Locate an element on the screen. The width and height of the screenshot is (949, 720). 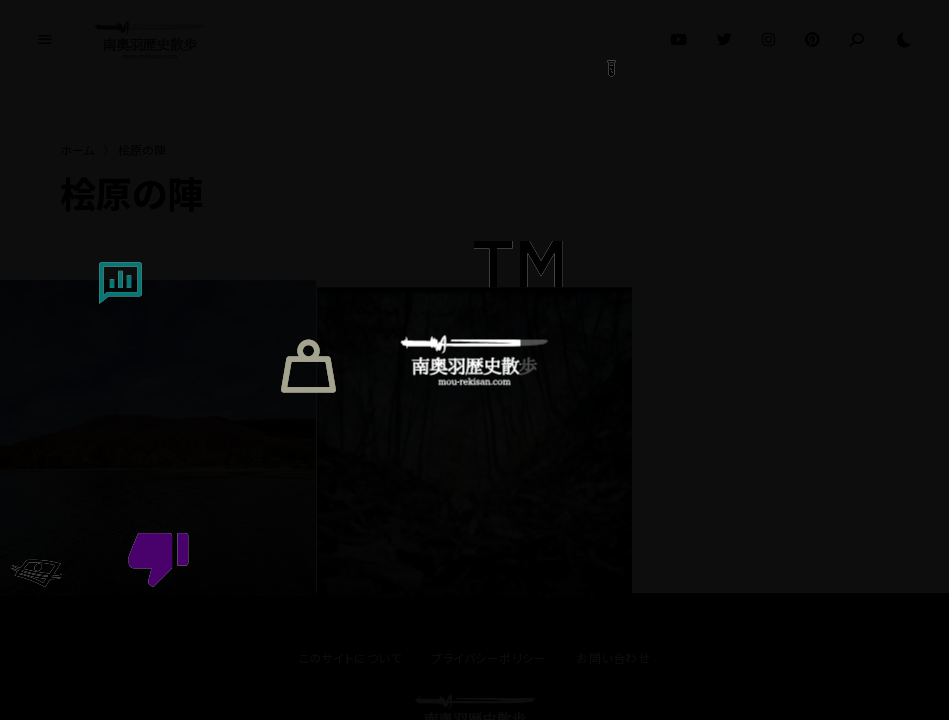
dislike or downvote content is located at coordinates (158, 557).